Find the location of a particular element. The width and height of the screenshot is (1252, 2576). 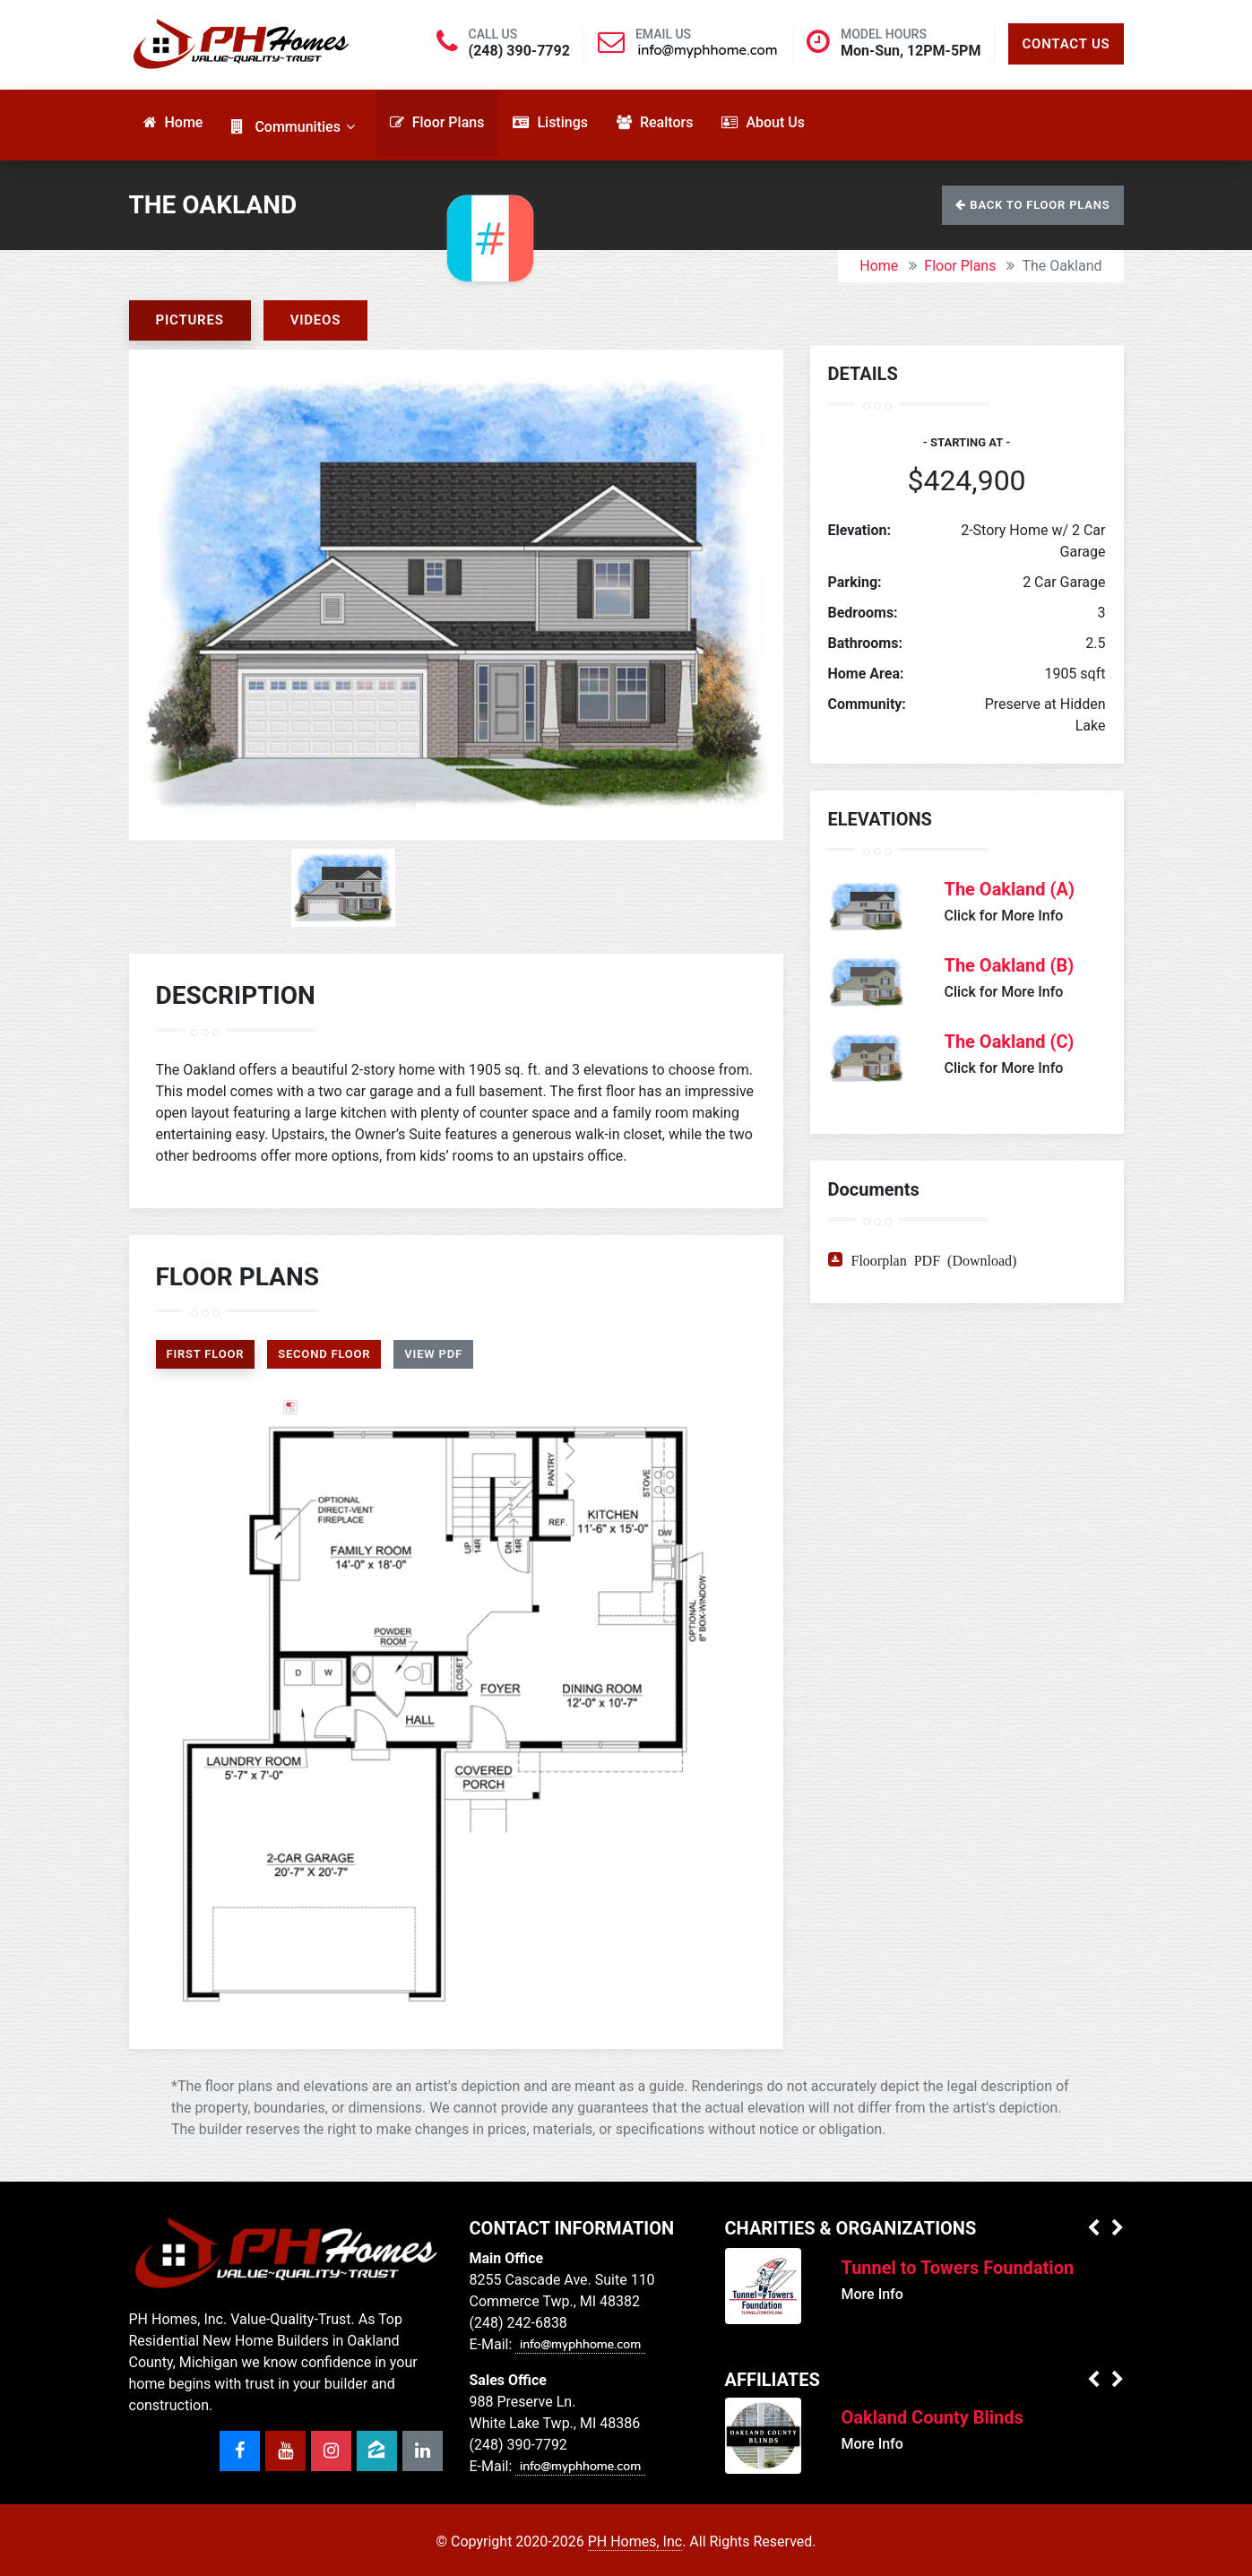

launch ryujinx nintendo switch emulator is located at coordinates (490, 238).